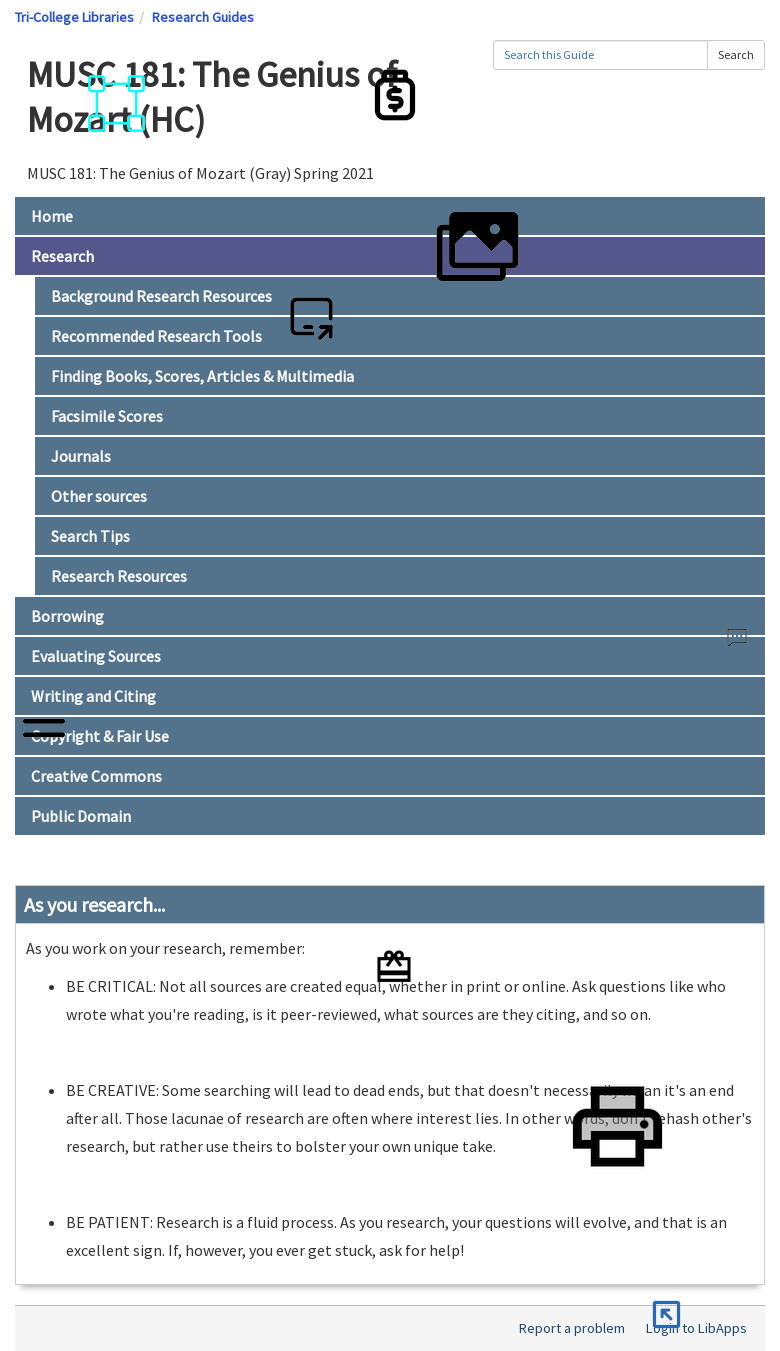 The height and width of the screenshot is (1351, 780). What do you see at coordinates (395, 95) in the screenshot?
I see `send a tip or donation` at bounding box center [395, 95].